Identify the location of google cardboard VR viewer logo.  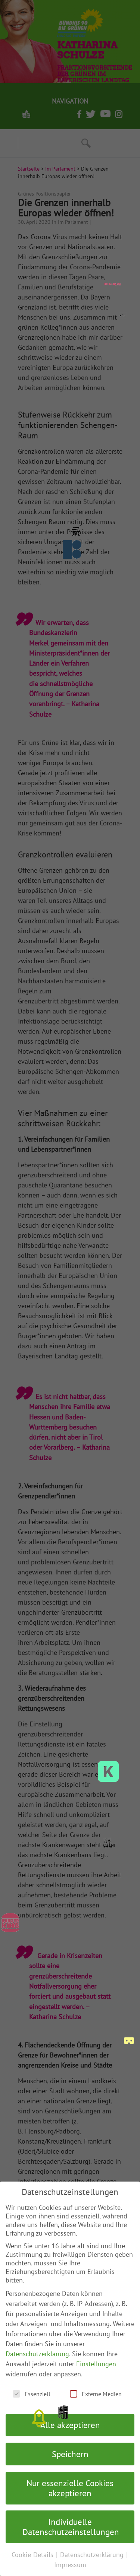
(129, 2040).